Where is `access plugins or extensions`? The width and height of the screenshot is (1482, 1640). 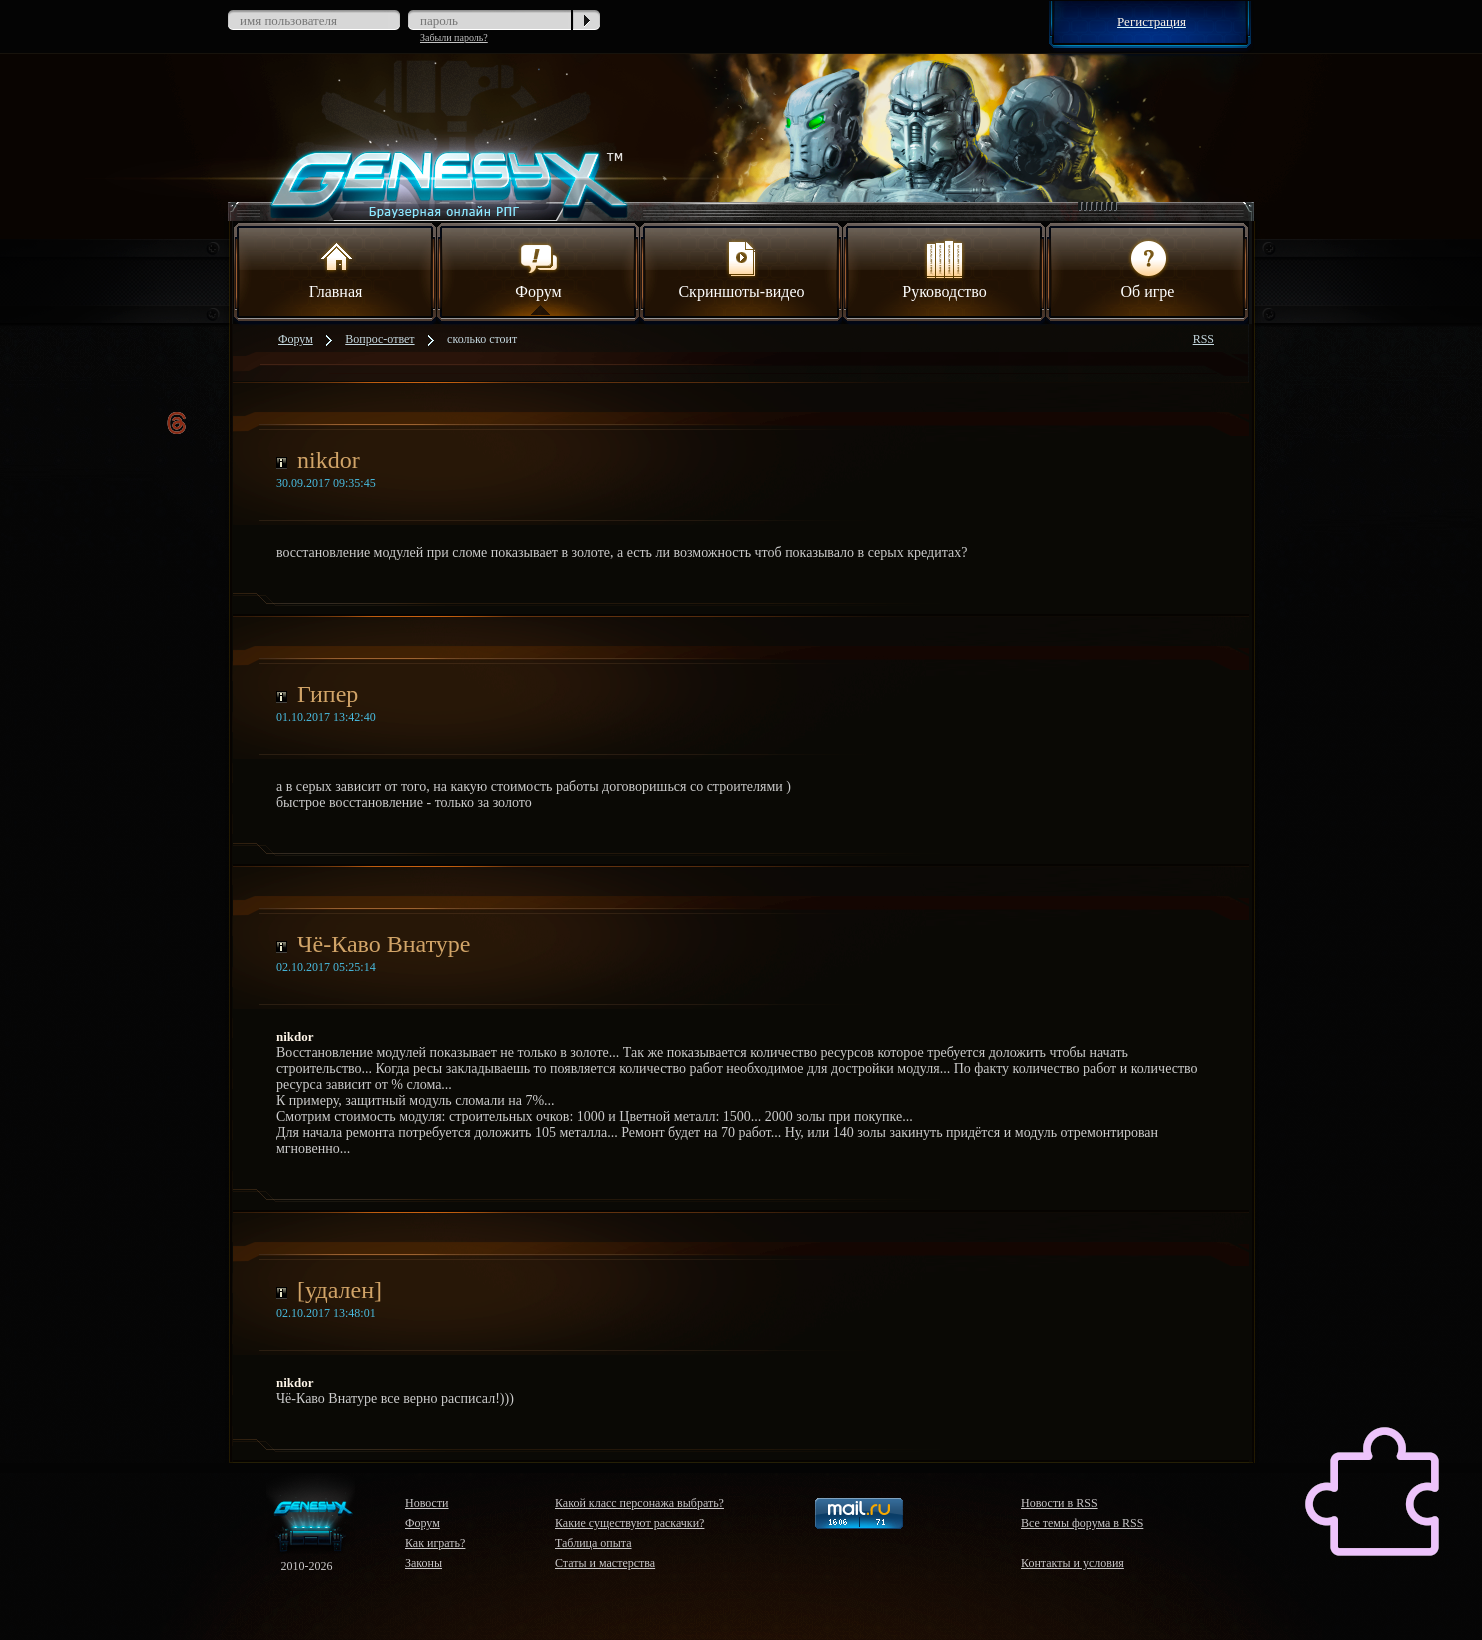 access plugins or extensions is located at coordinates (1379, 1496).